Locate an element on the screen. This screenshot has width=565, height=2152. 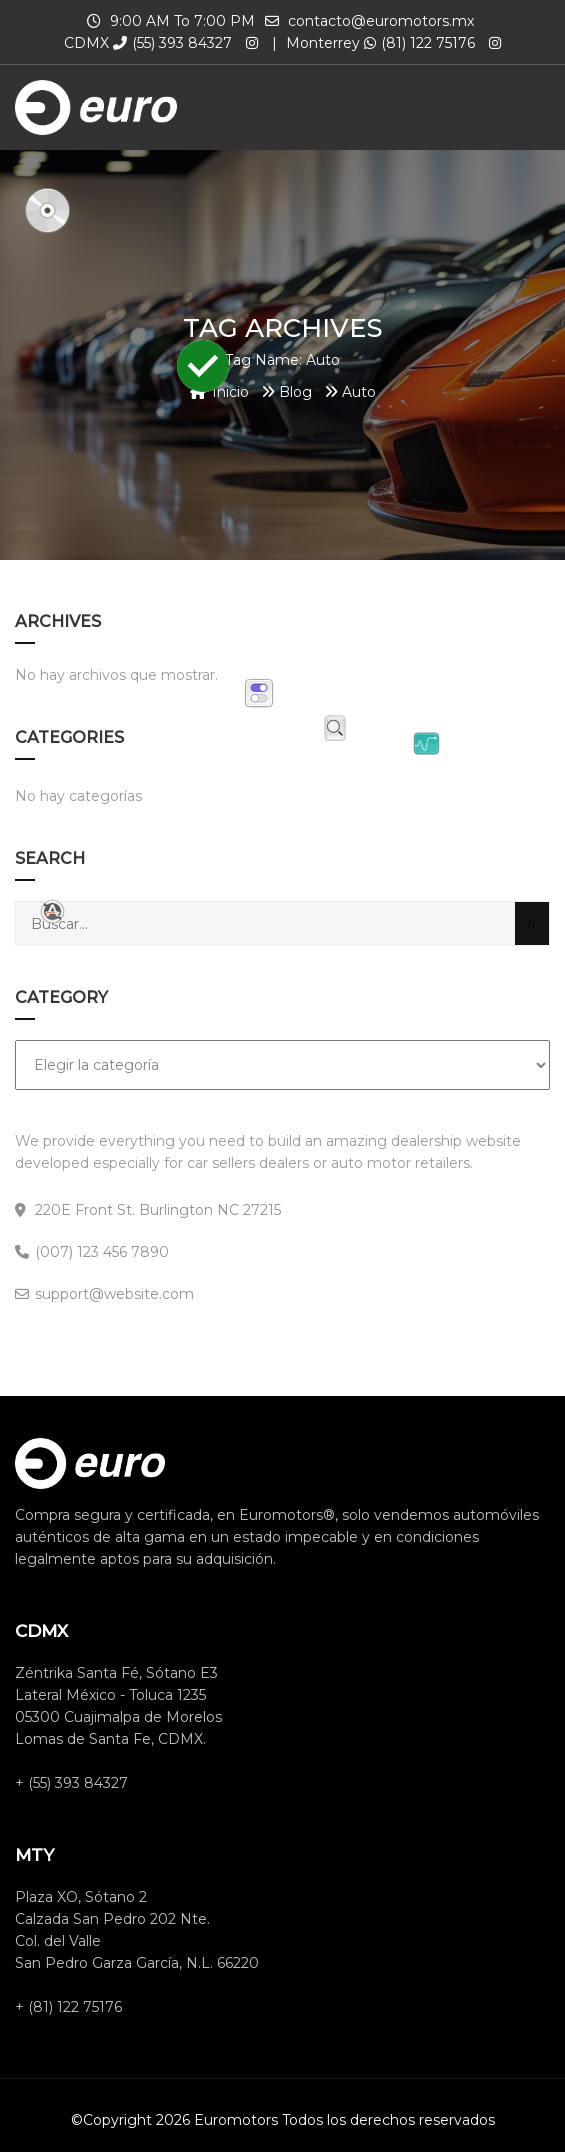
open unity tweak tool settings is located at coordinates (259, 693).